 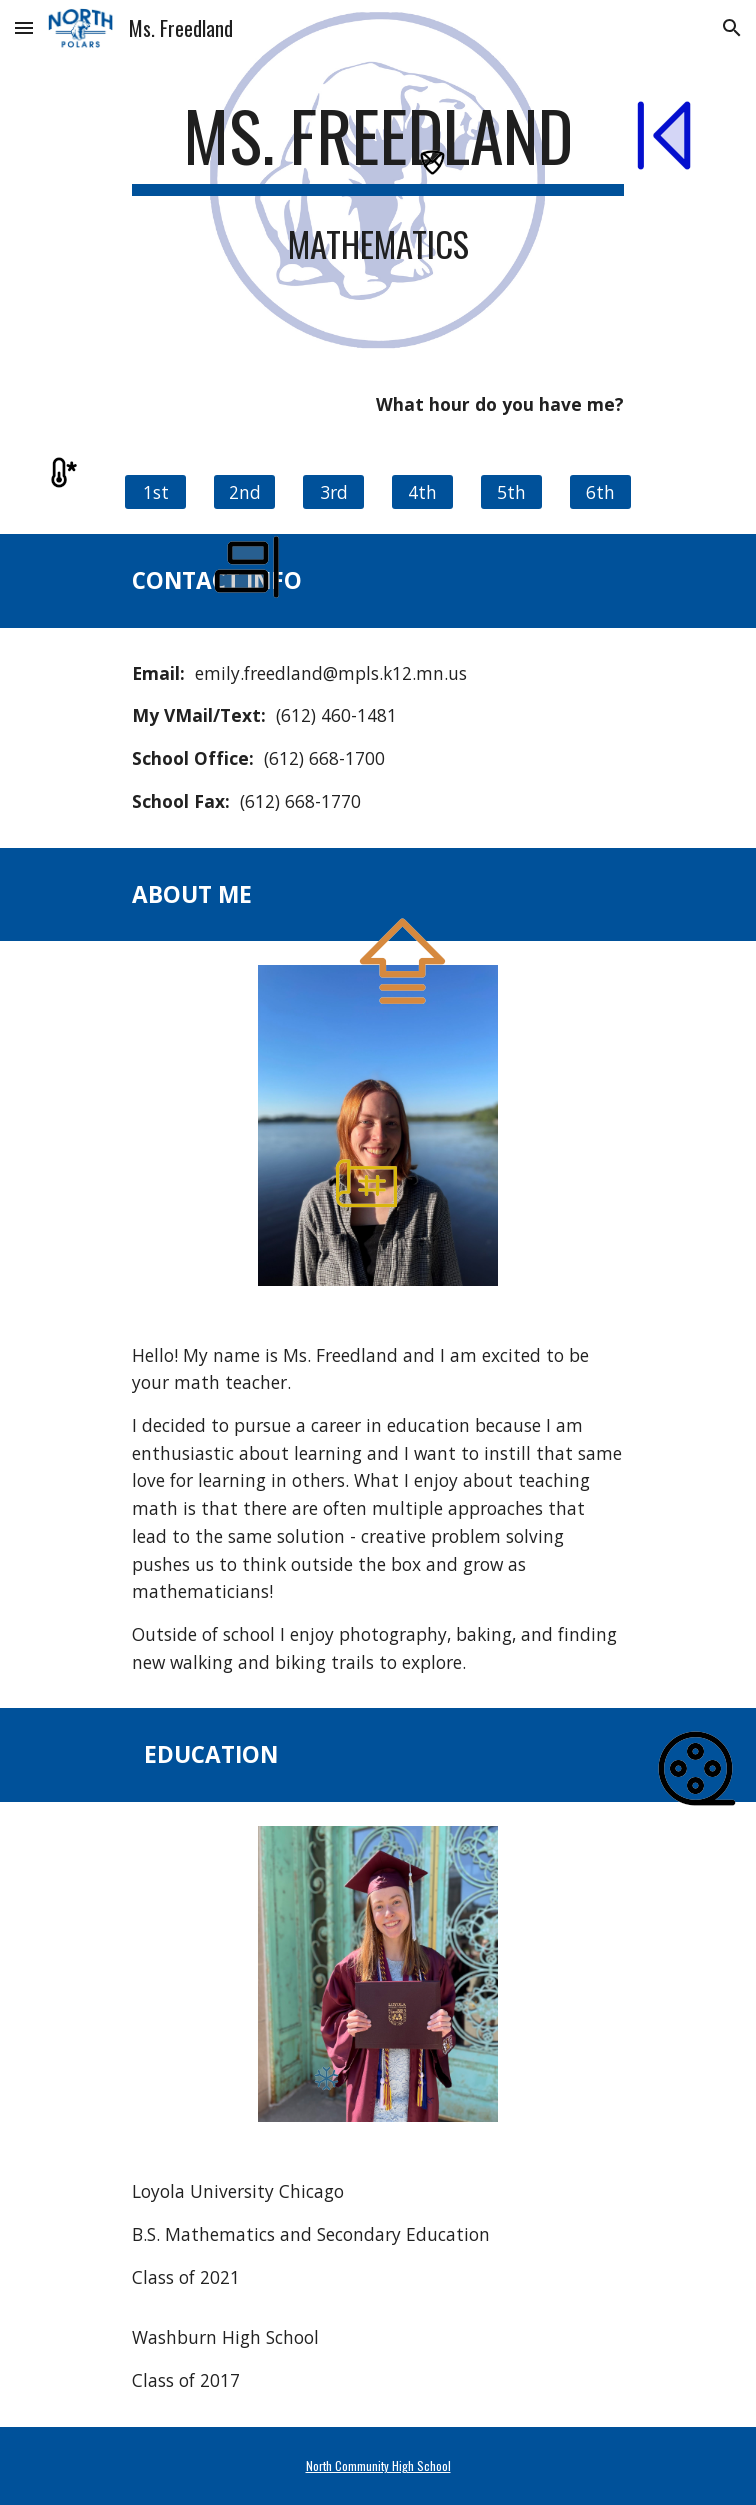 What do you see at coordinates (432, 162) in the screenshot?
I see `open ctemplar secure email service` at bounding box center [432, 162].